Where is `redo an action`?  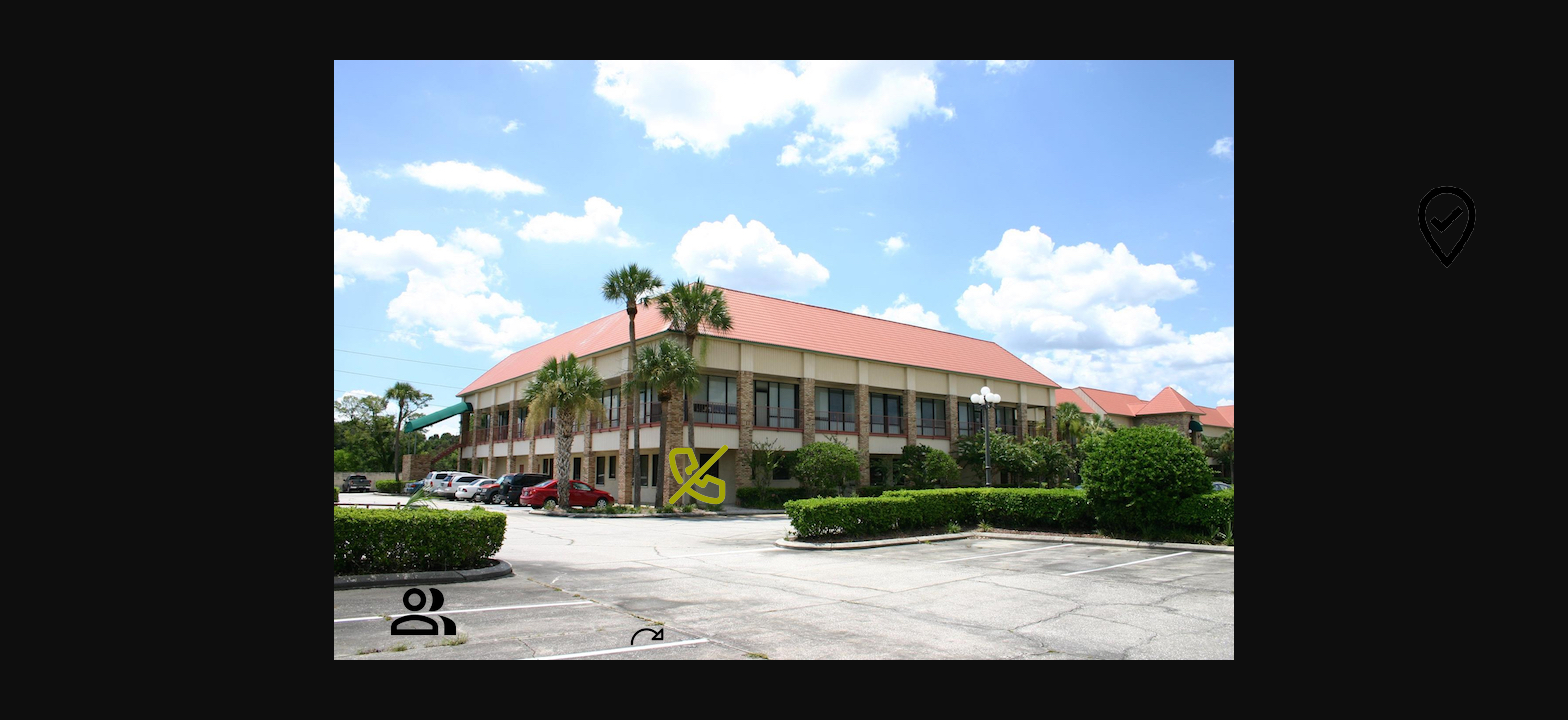 redo an action is located at coordinates (646, 635).